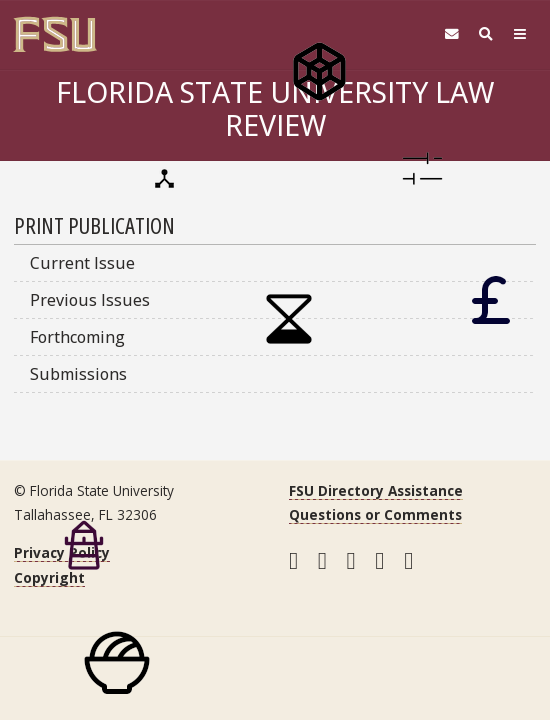  I want to click on british pound sterling currency symbol, so click(493, 301).